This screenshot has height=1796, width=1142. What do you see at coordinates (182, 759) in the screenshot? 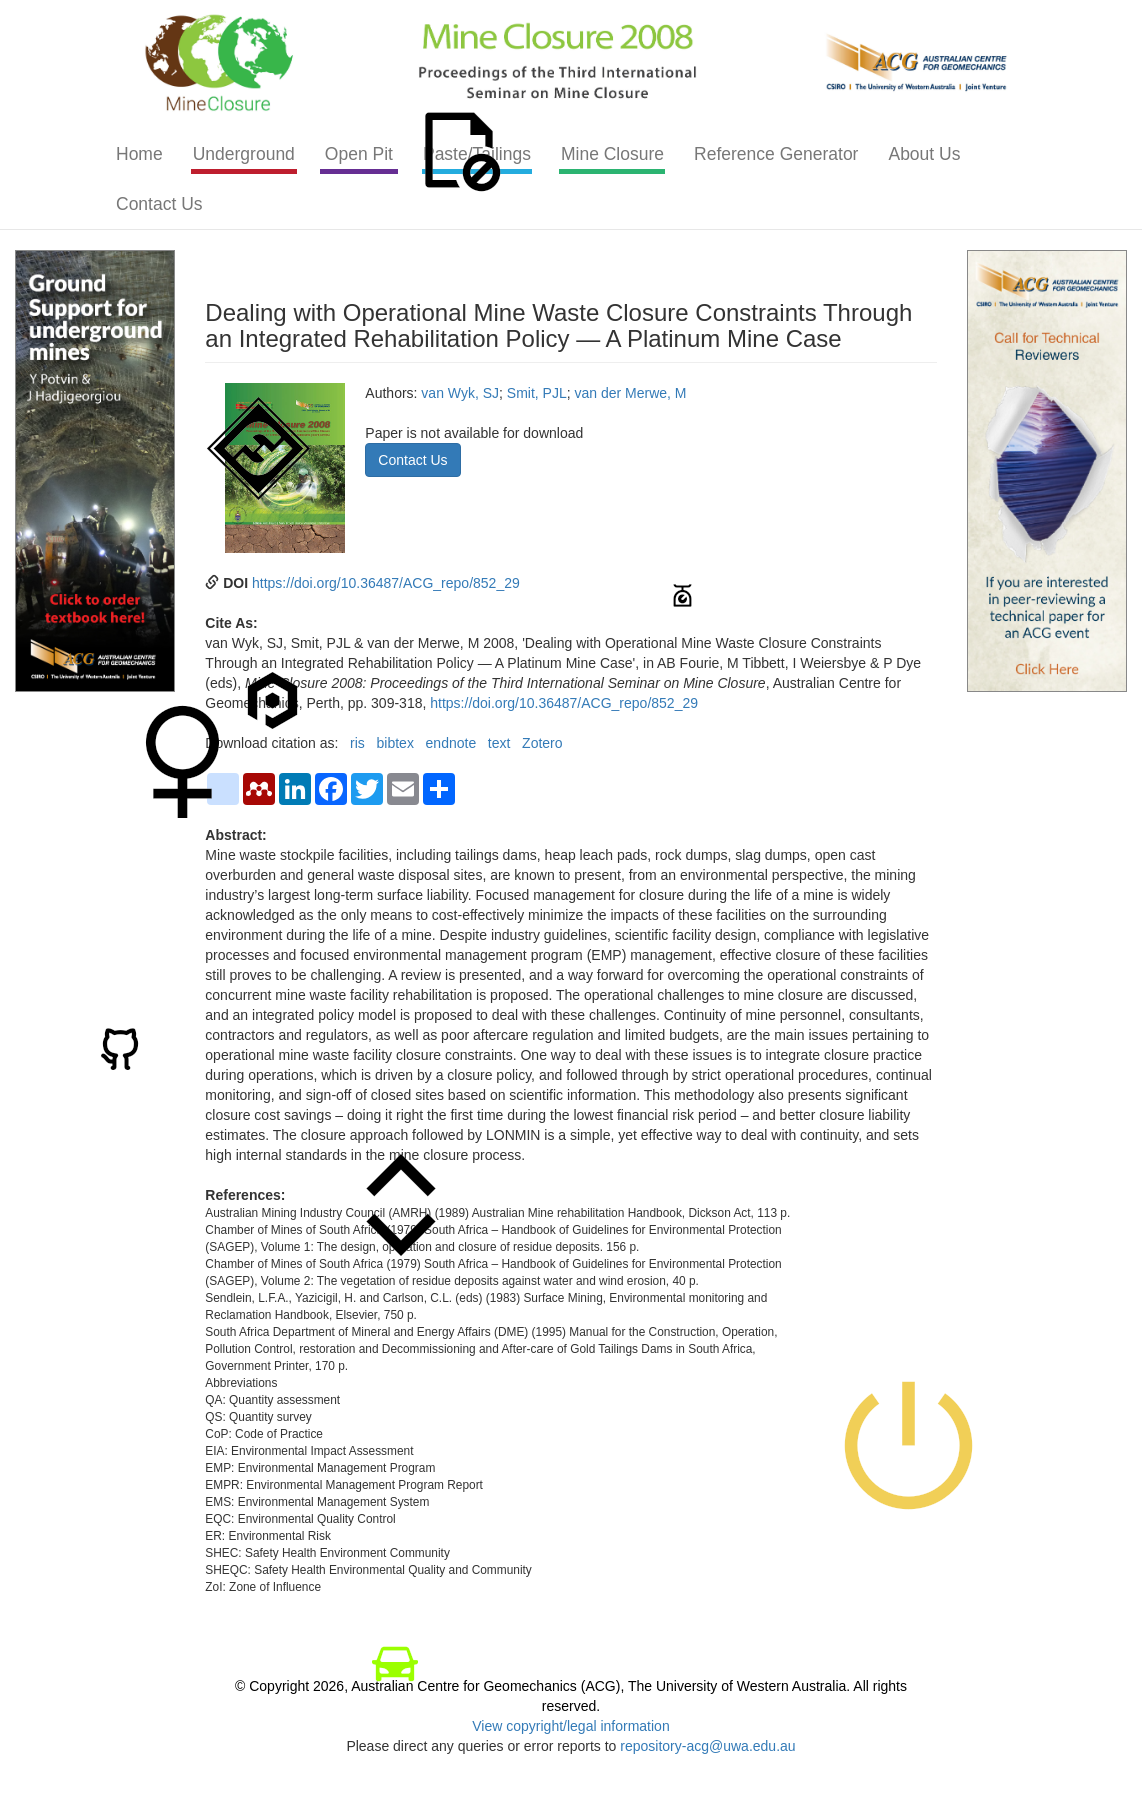
I see `indicates female or women's category` at bounding box center [182, 759].